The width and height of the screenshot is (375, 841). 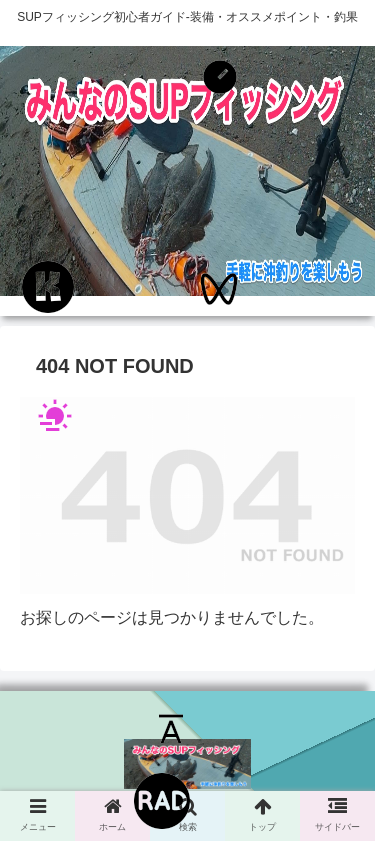 I want to click on indicates foggy or hazy weather conditions, so click(x=55, y=416).